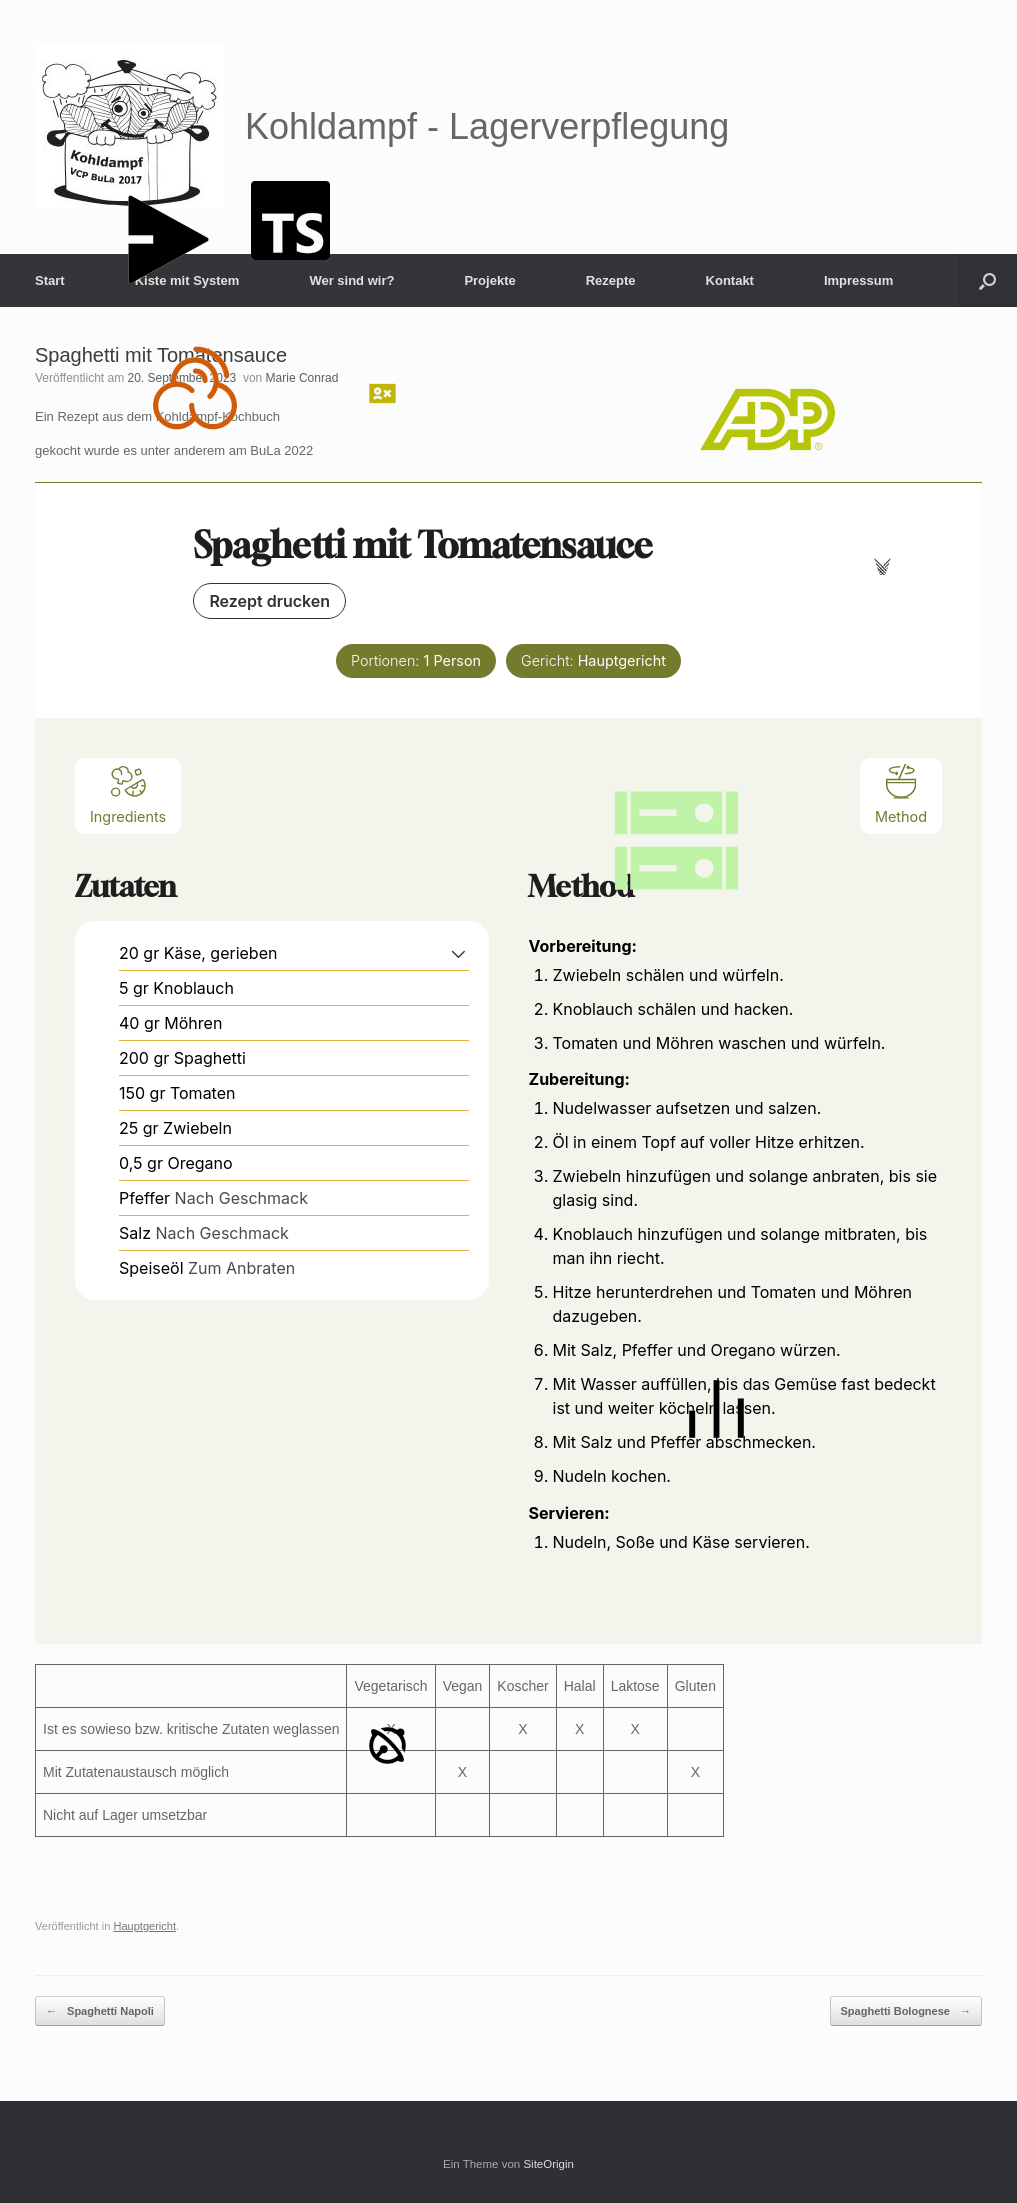 Image resolution: width=1017 pixels, height=2203 pixels. What do you see at coordinates (882, 566) in the screenshot?
I see `the game awards official logo` at bounding box center [882, 566].